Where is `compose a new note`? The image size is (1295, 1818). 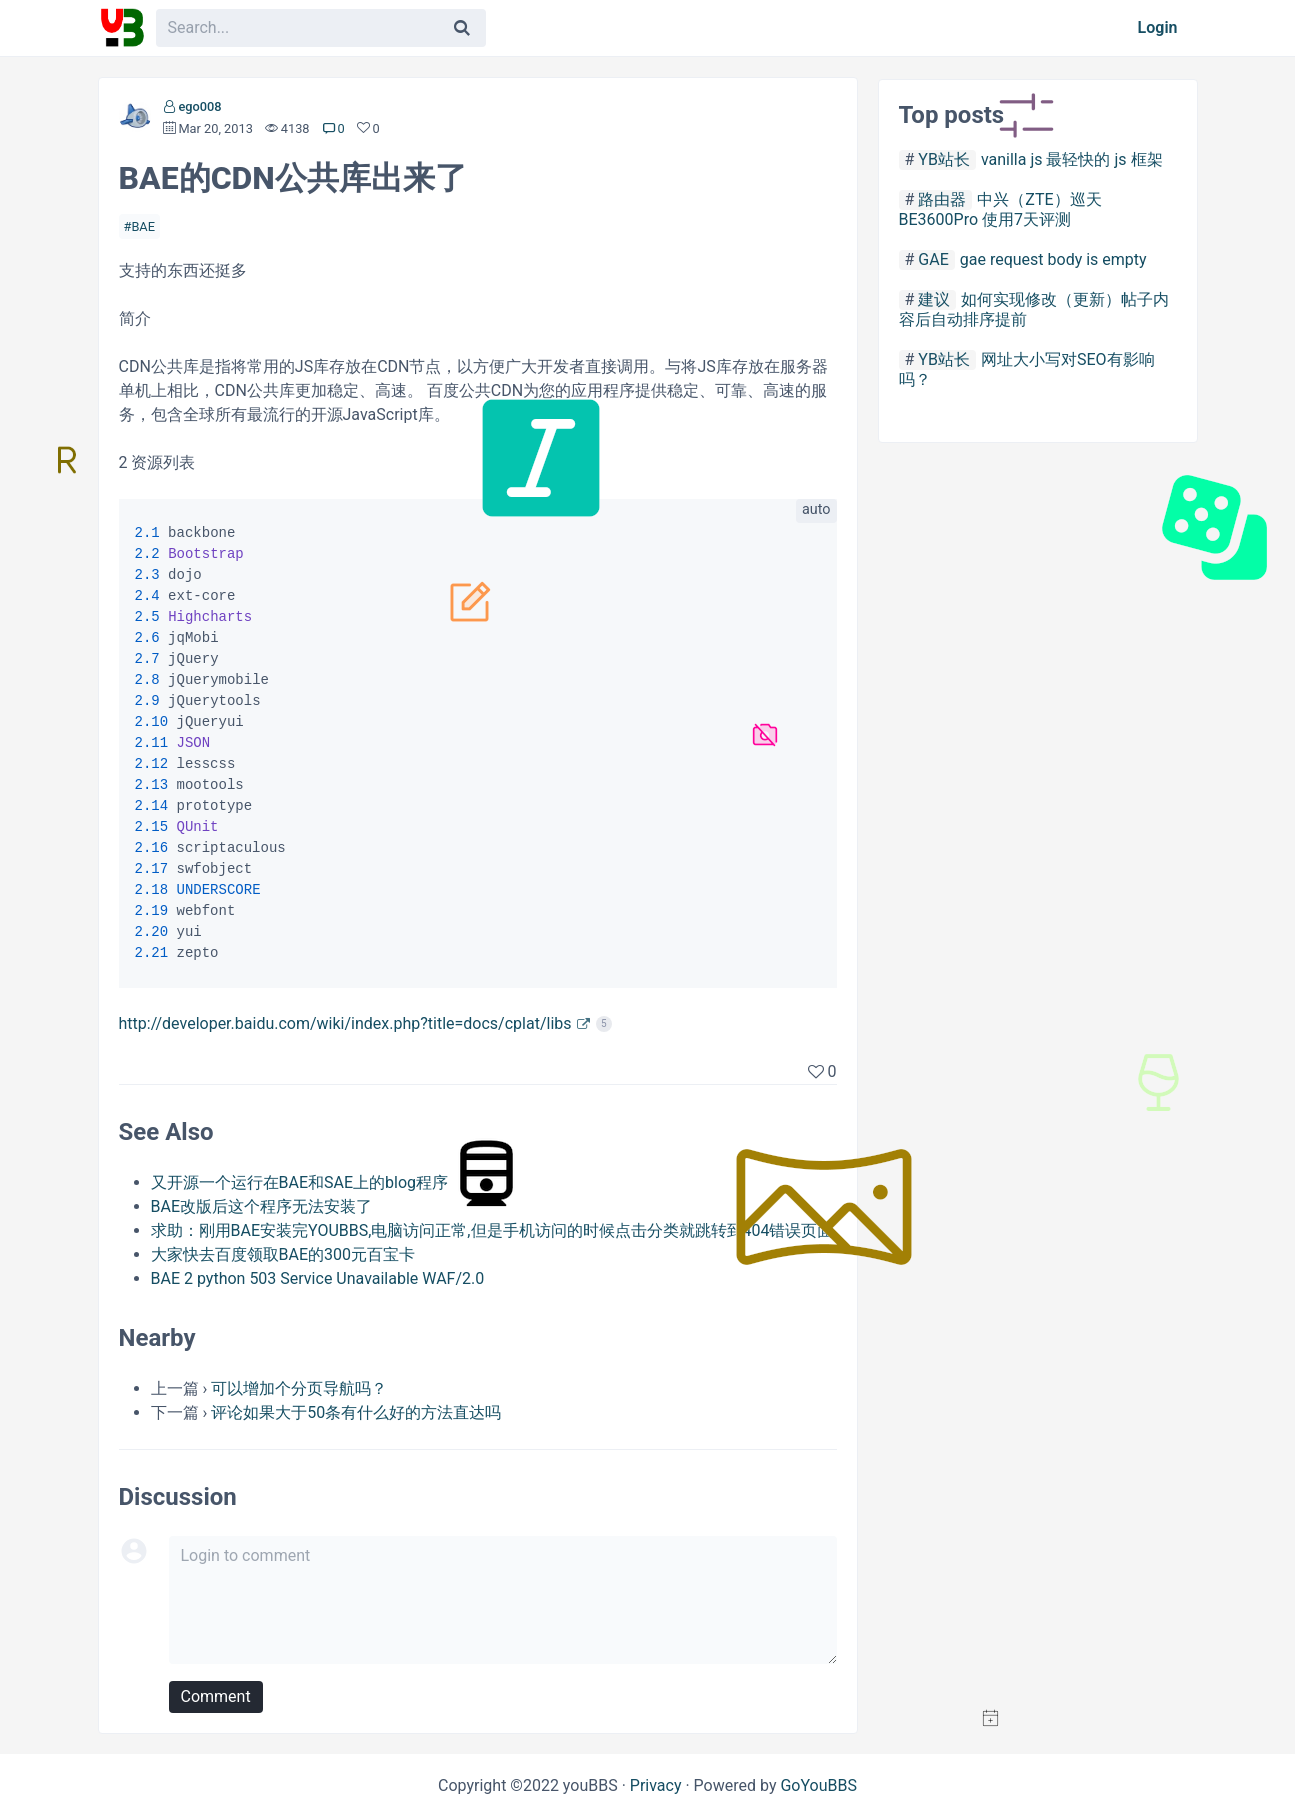 compose a new note is located at coordinates (469, 602).